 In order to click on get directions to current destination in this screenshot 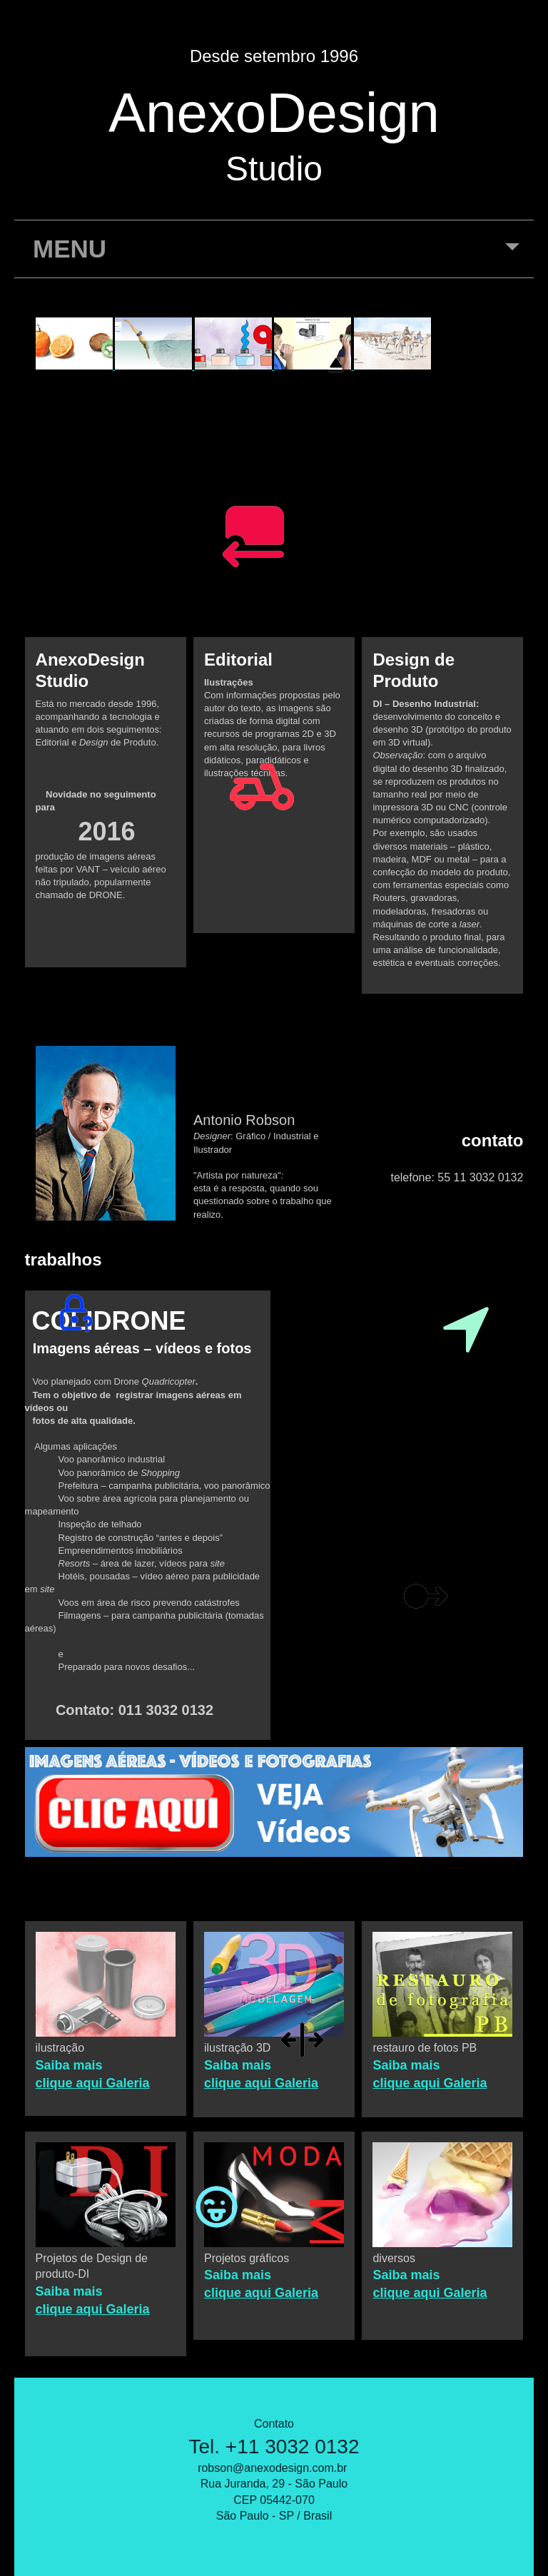, I will do `click(466, 1330)`.